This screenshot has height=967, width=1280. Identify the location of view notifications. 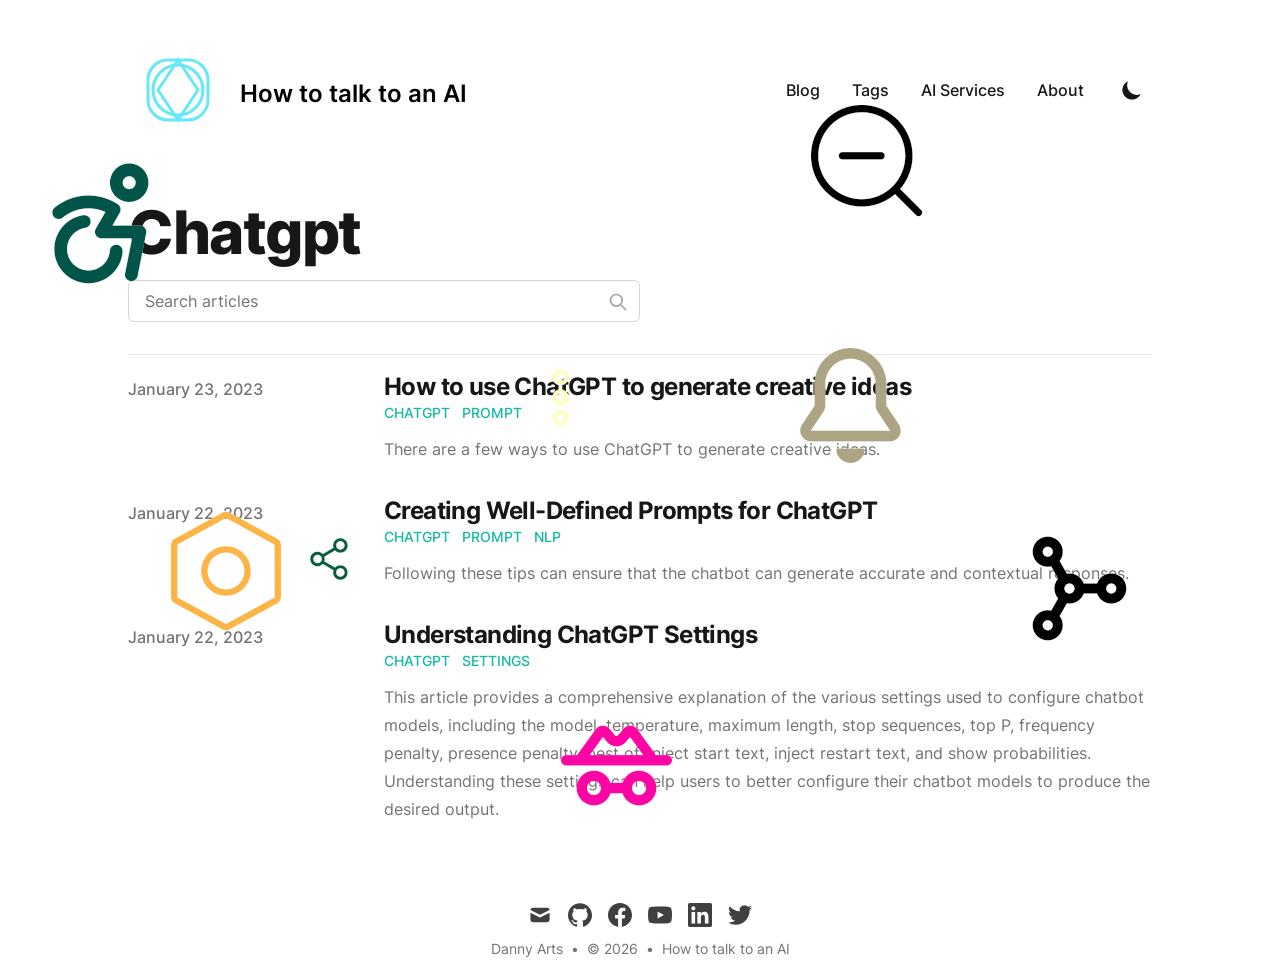
(850, 405).